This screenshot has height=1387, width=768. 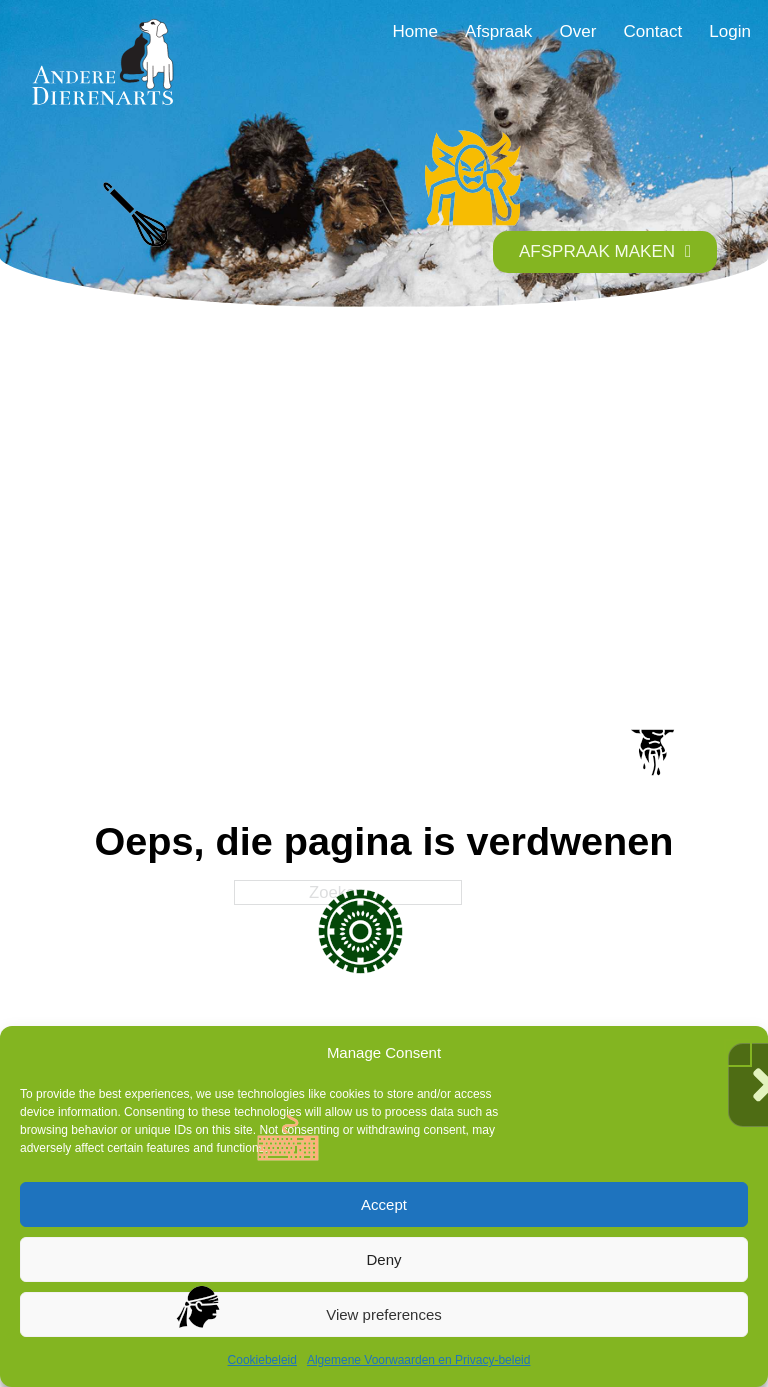 I want to click on open on-screen keyboard, so click(x=288, y=1148).